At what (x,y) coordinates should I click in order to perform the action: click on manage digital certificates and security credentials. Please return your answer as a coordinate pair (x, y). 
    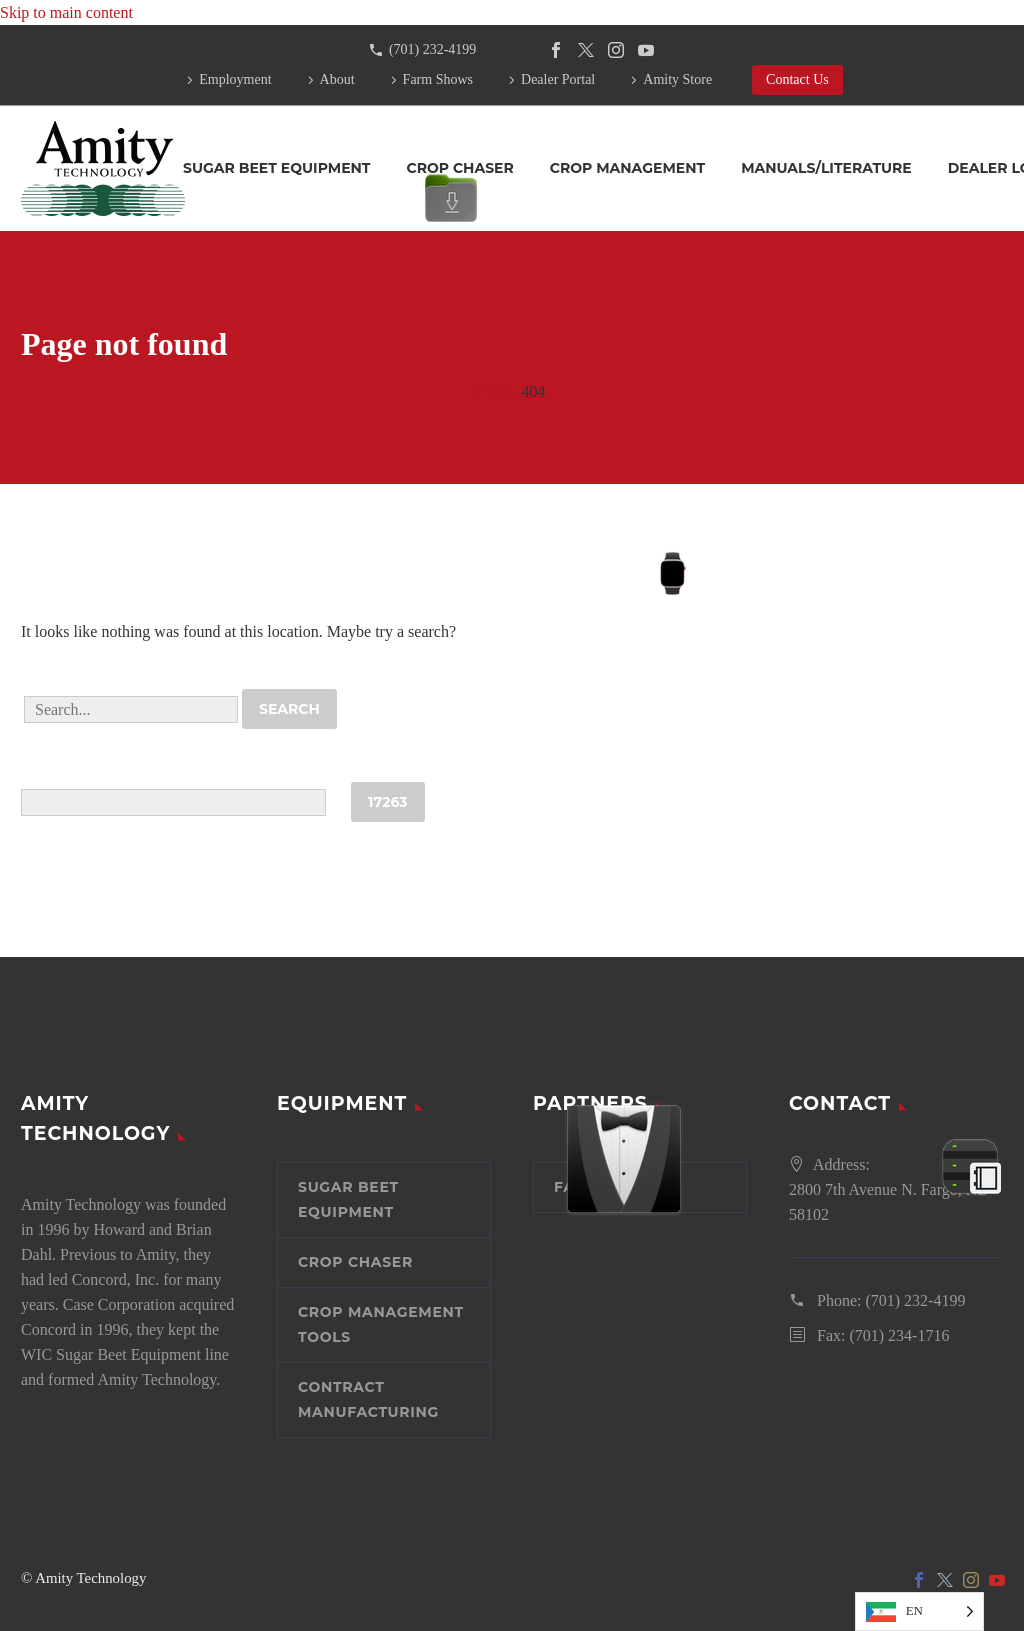
    Looking at the image, I should click on (624, 1159).